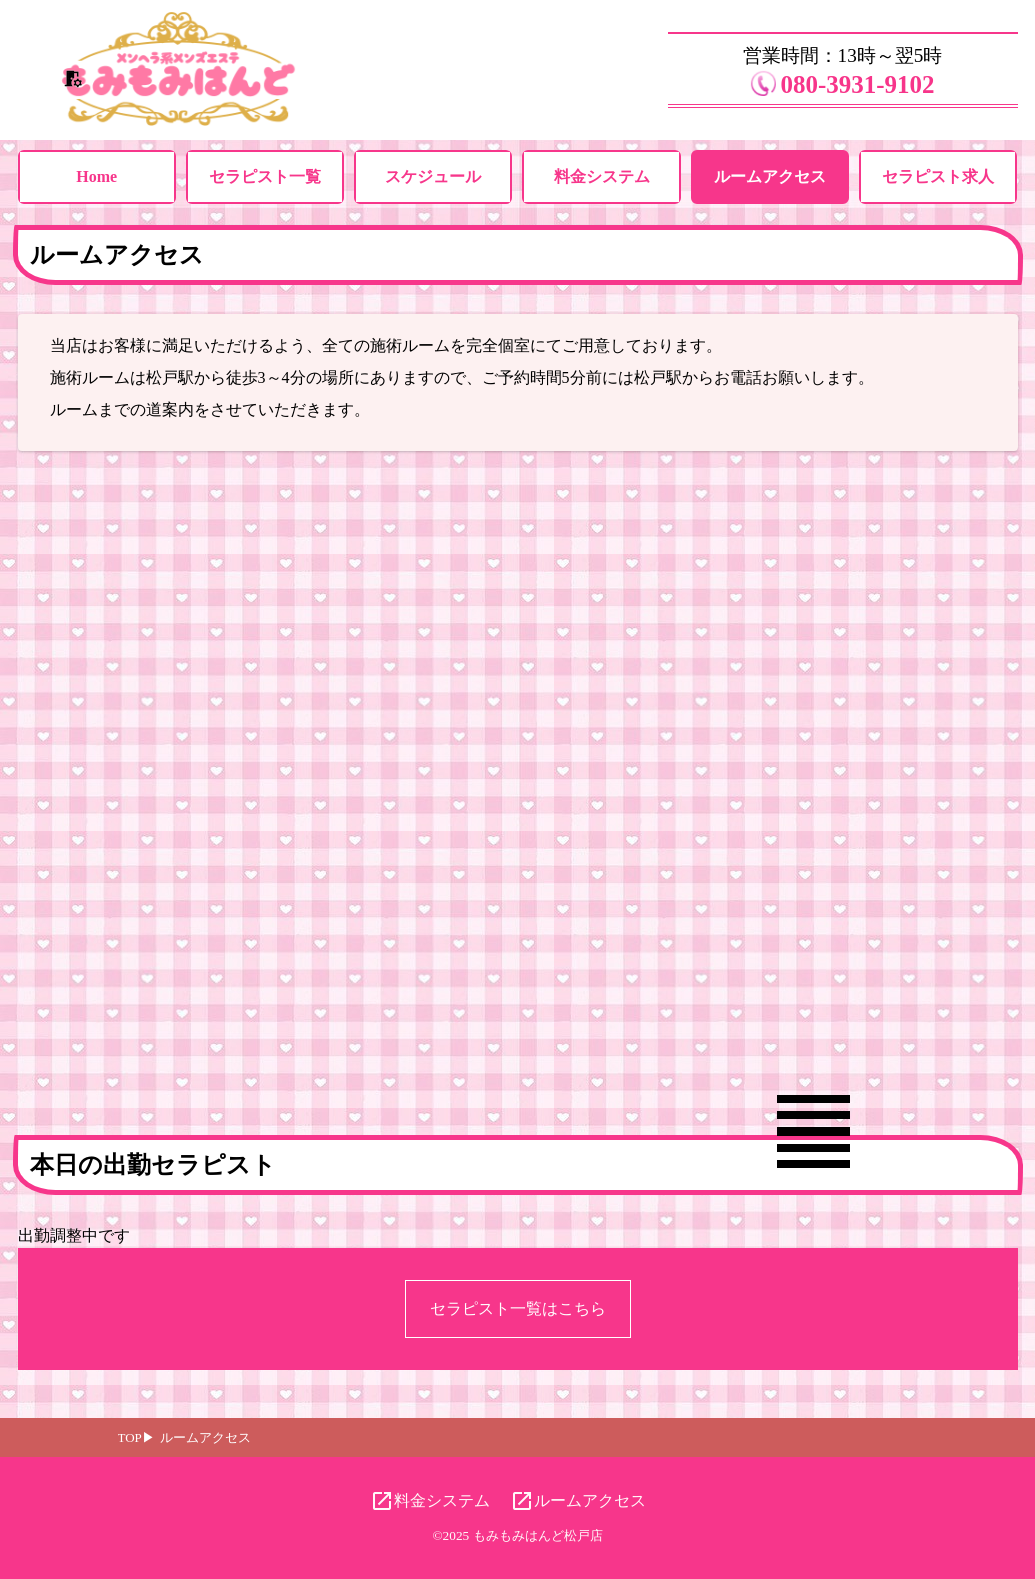  What do you see at coordinates (813, 1131) in the screenshot?
I see `justify text alignment` at bounding box center [813, 1131].